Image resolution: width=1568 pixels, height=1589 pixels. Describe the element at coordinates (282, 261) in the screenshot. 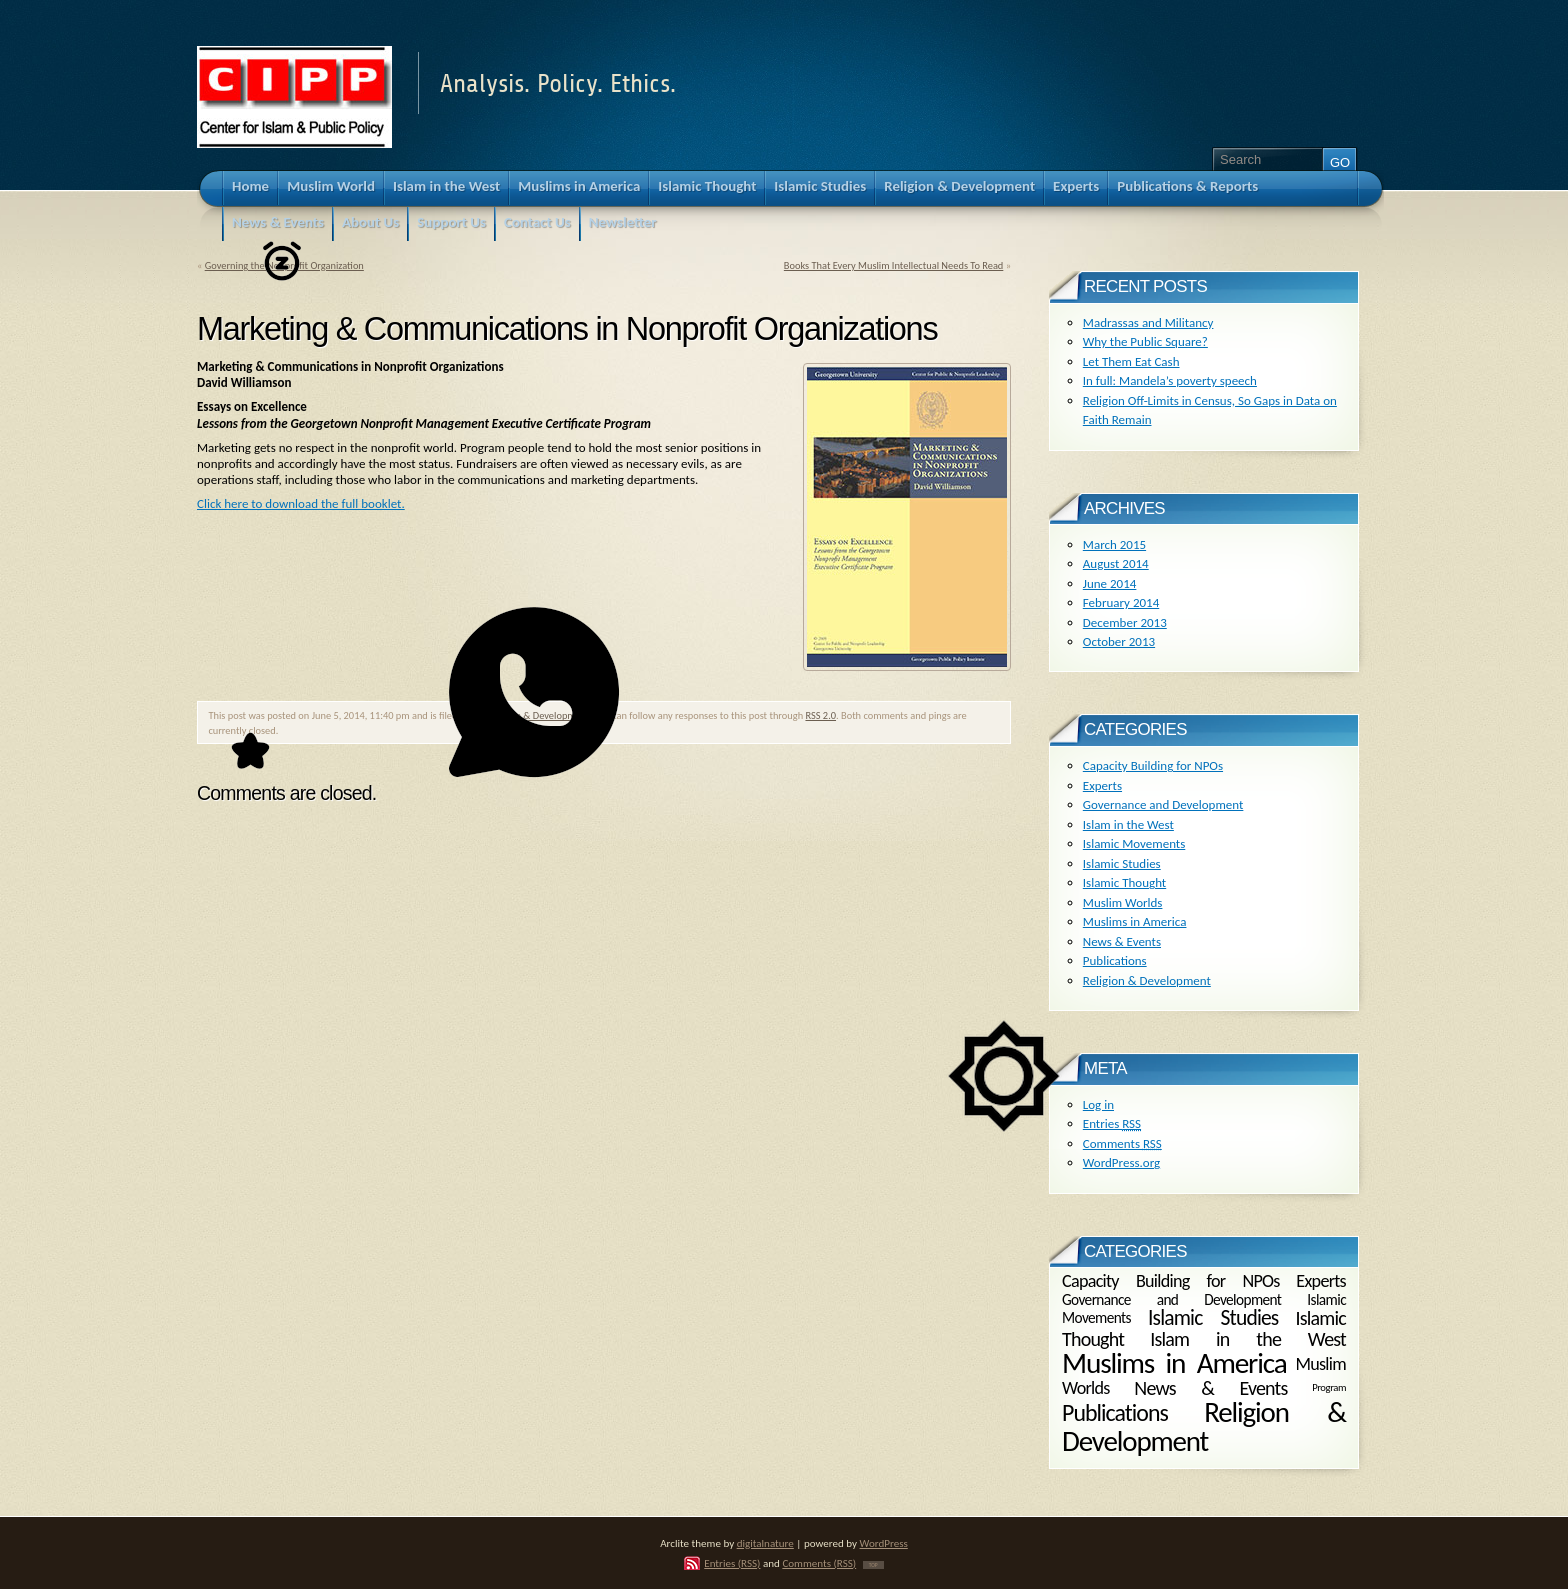

I see `snooze an active alarm` at that location.